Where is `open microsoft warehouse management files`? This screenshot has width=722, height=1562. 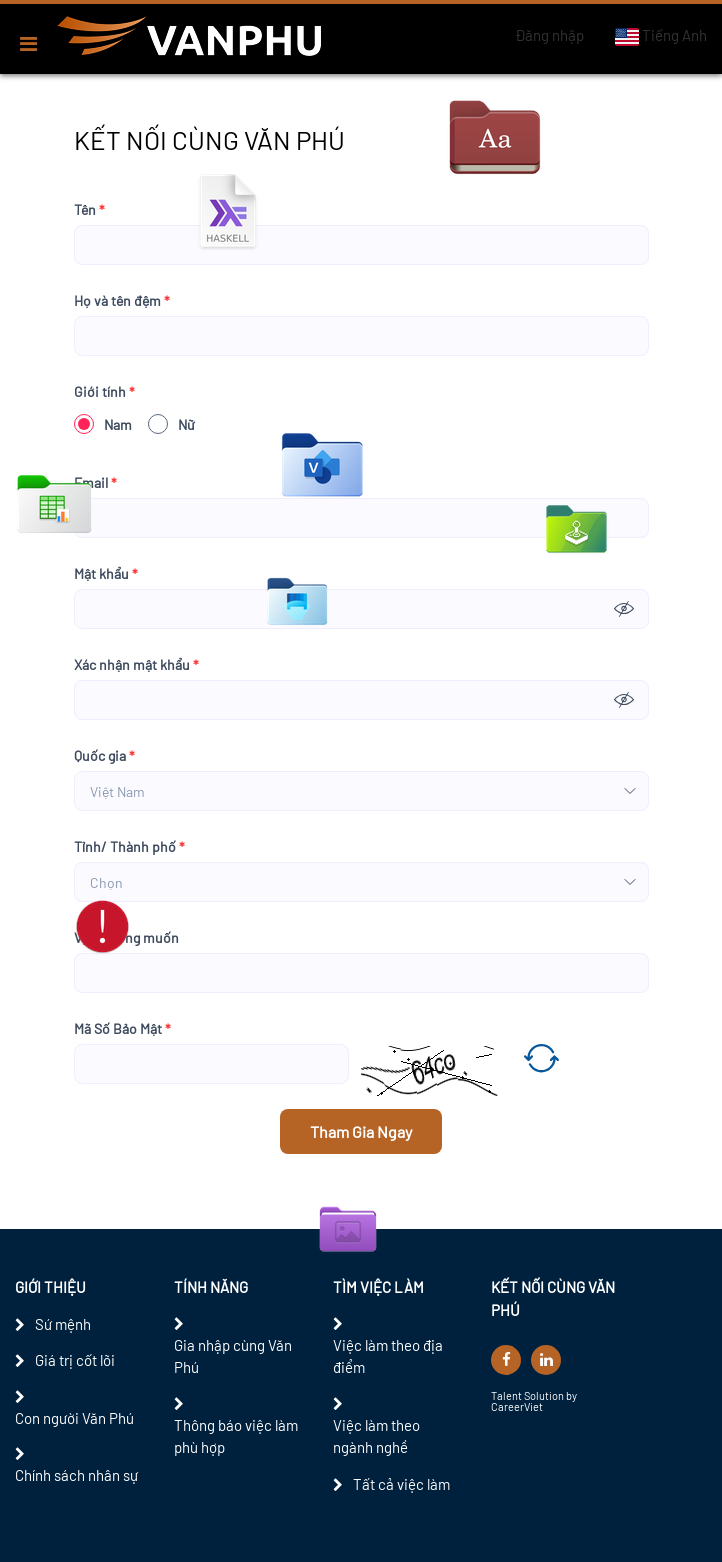
open microsoft warehouse management files is located at coordinates (297, 603).